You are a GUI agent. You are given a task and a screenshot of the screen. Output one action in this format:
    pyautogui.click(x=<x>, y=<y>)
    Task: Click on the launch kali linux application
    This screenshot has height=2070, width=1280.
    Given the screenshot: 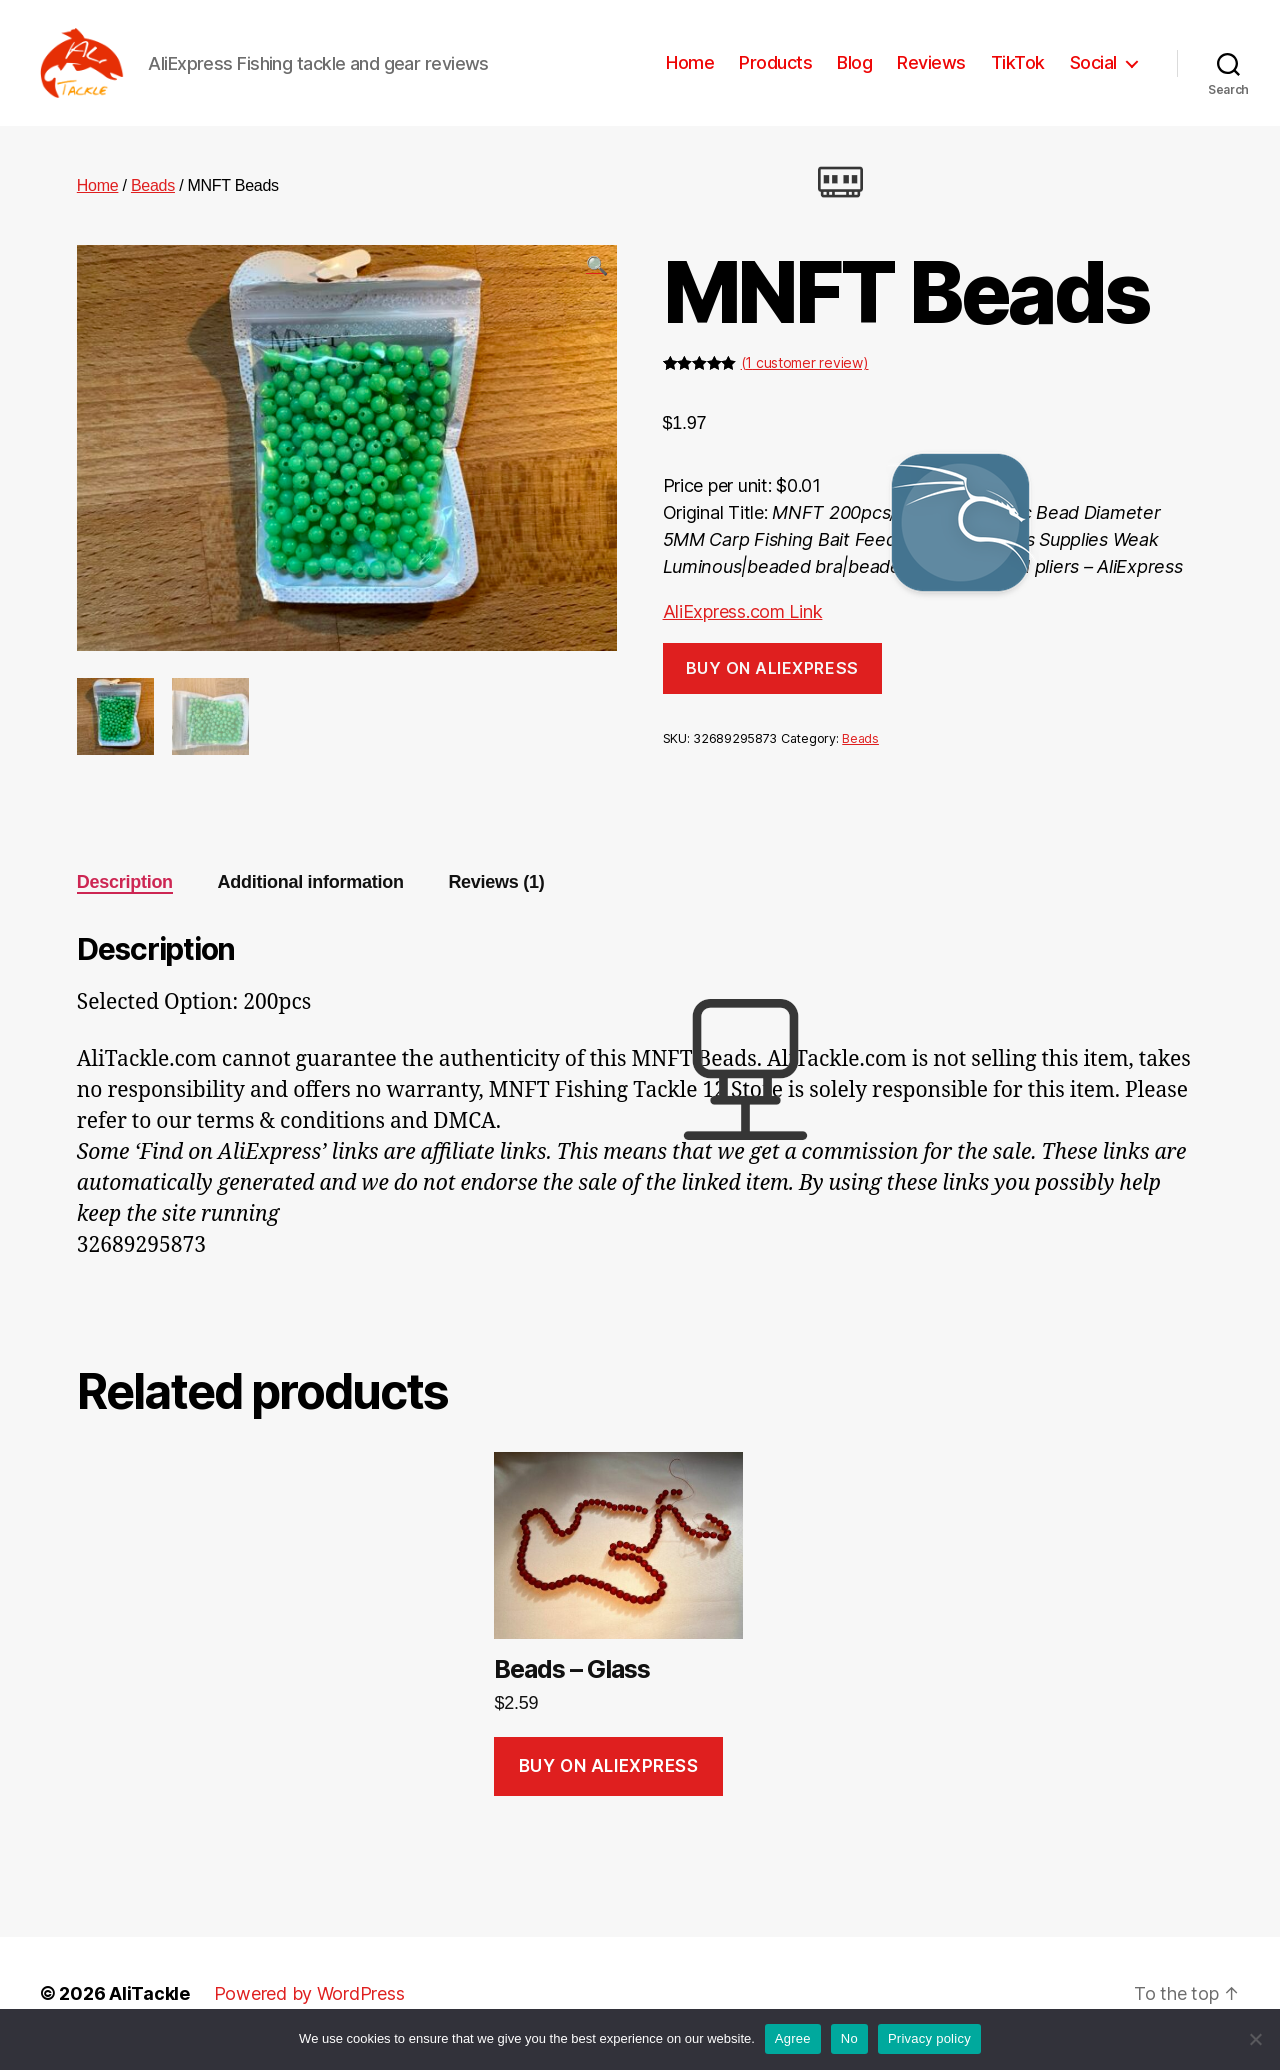 What is the action you would take?
    pyautogui.click(x=960, y=522)
    